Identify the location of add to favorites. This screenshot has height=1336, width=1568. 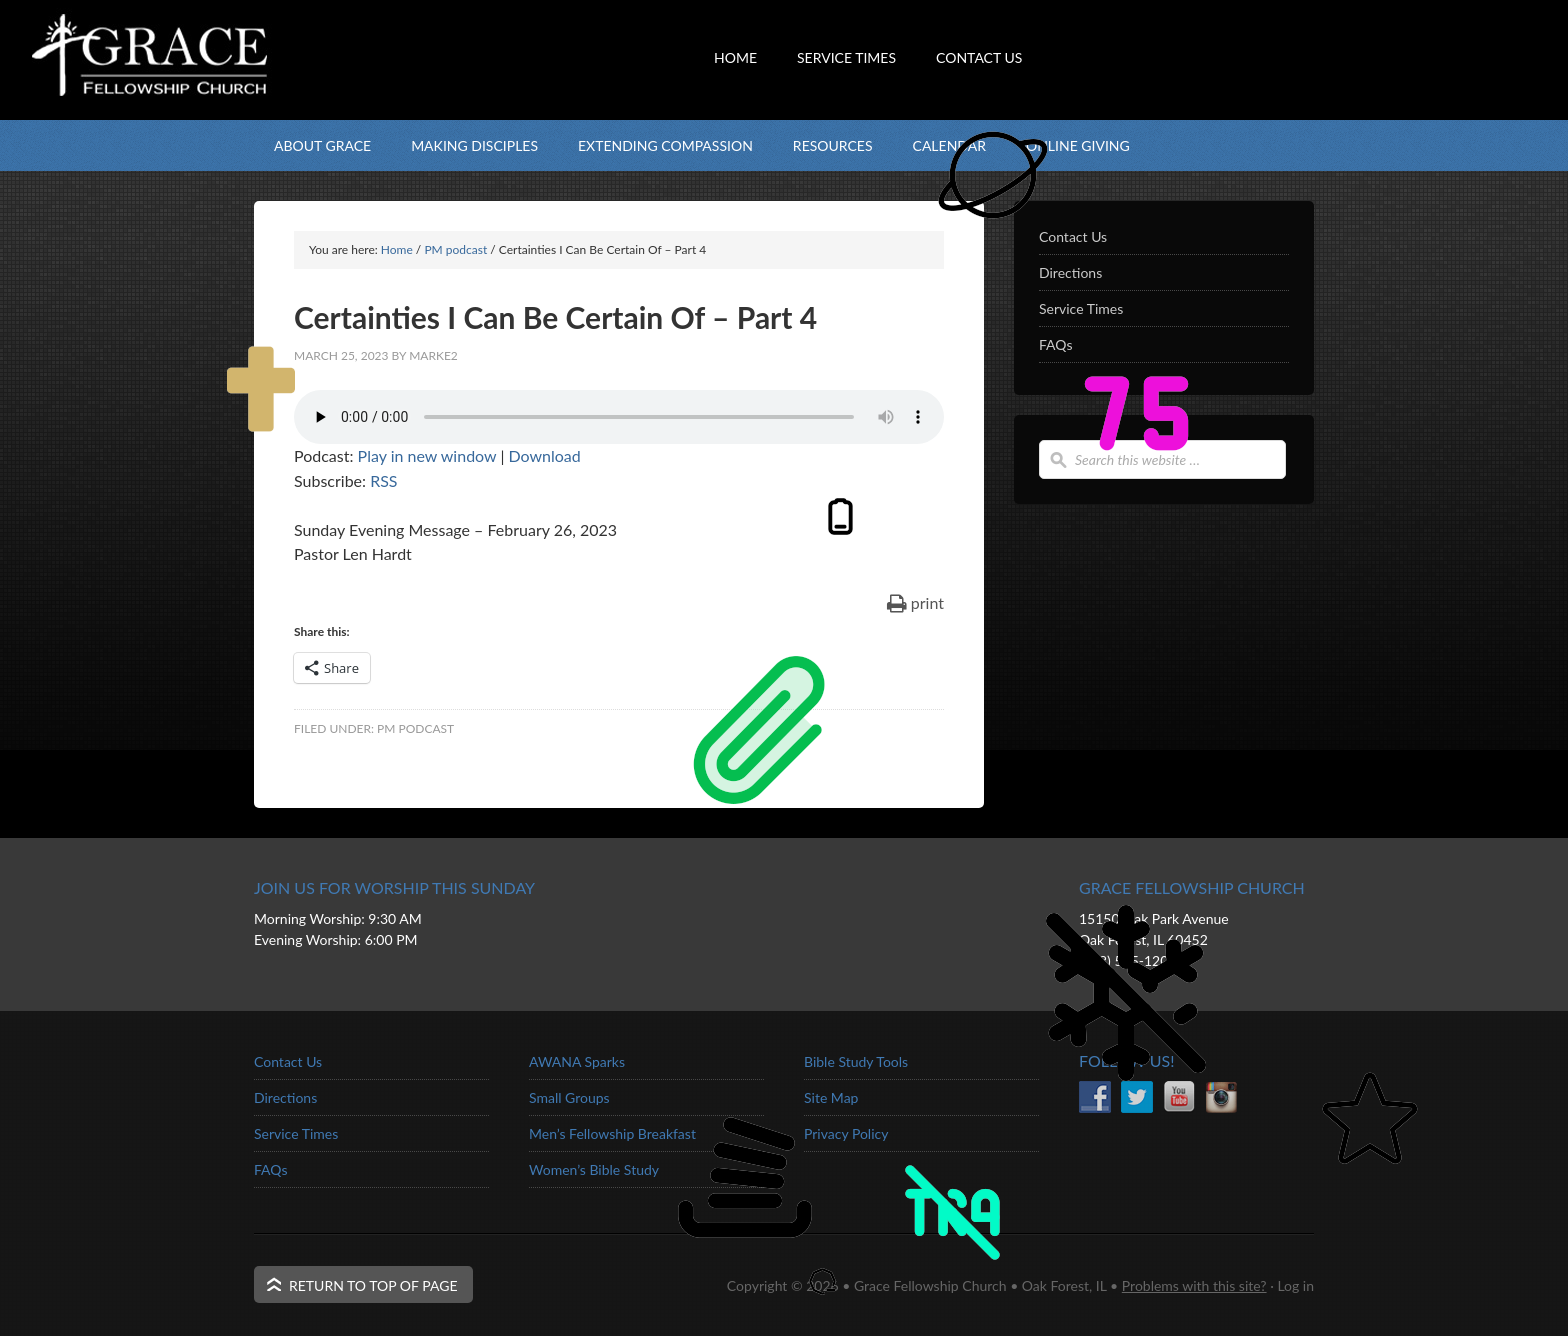
(1370, 1120).